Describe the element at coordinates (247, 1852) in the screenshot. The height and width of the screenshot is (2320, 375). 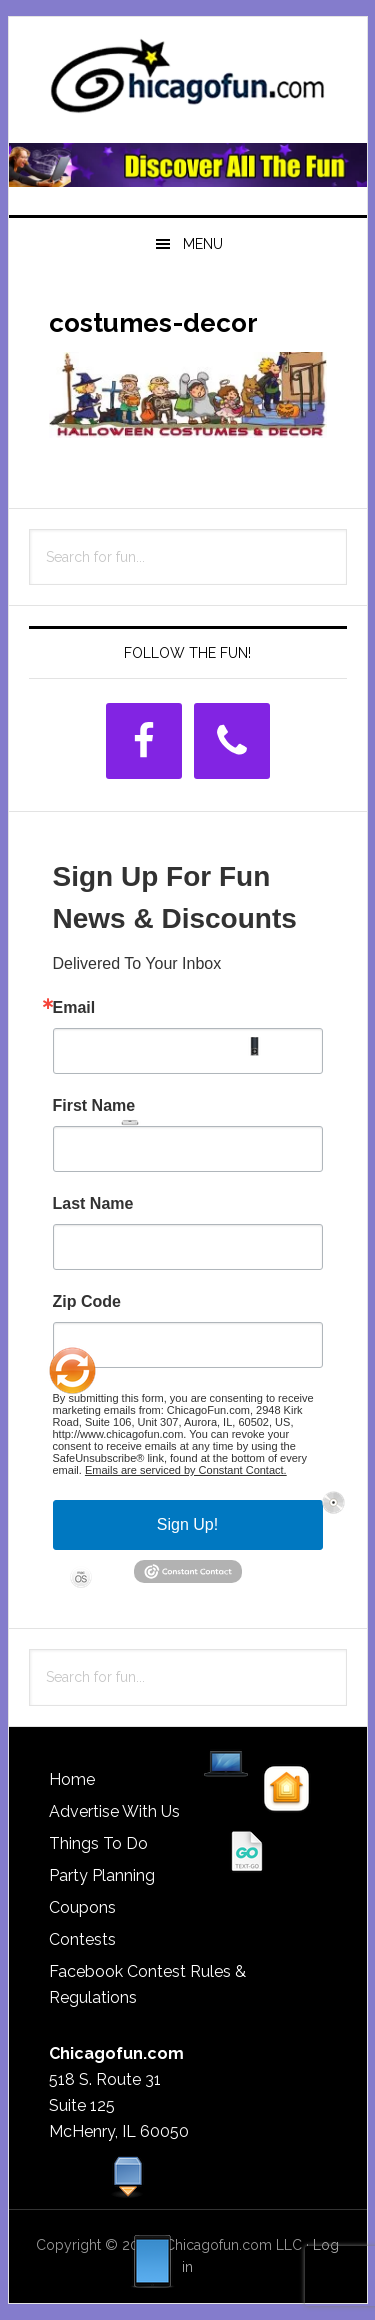
I see `a go programming language source file` at that location.